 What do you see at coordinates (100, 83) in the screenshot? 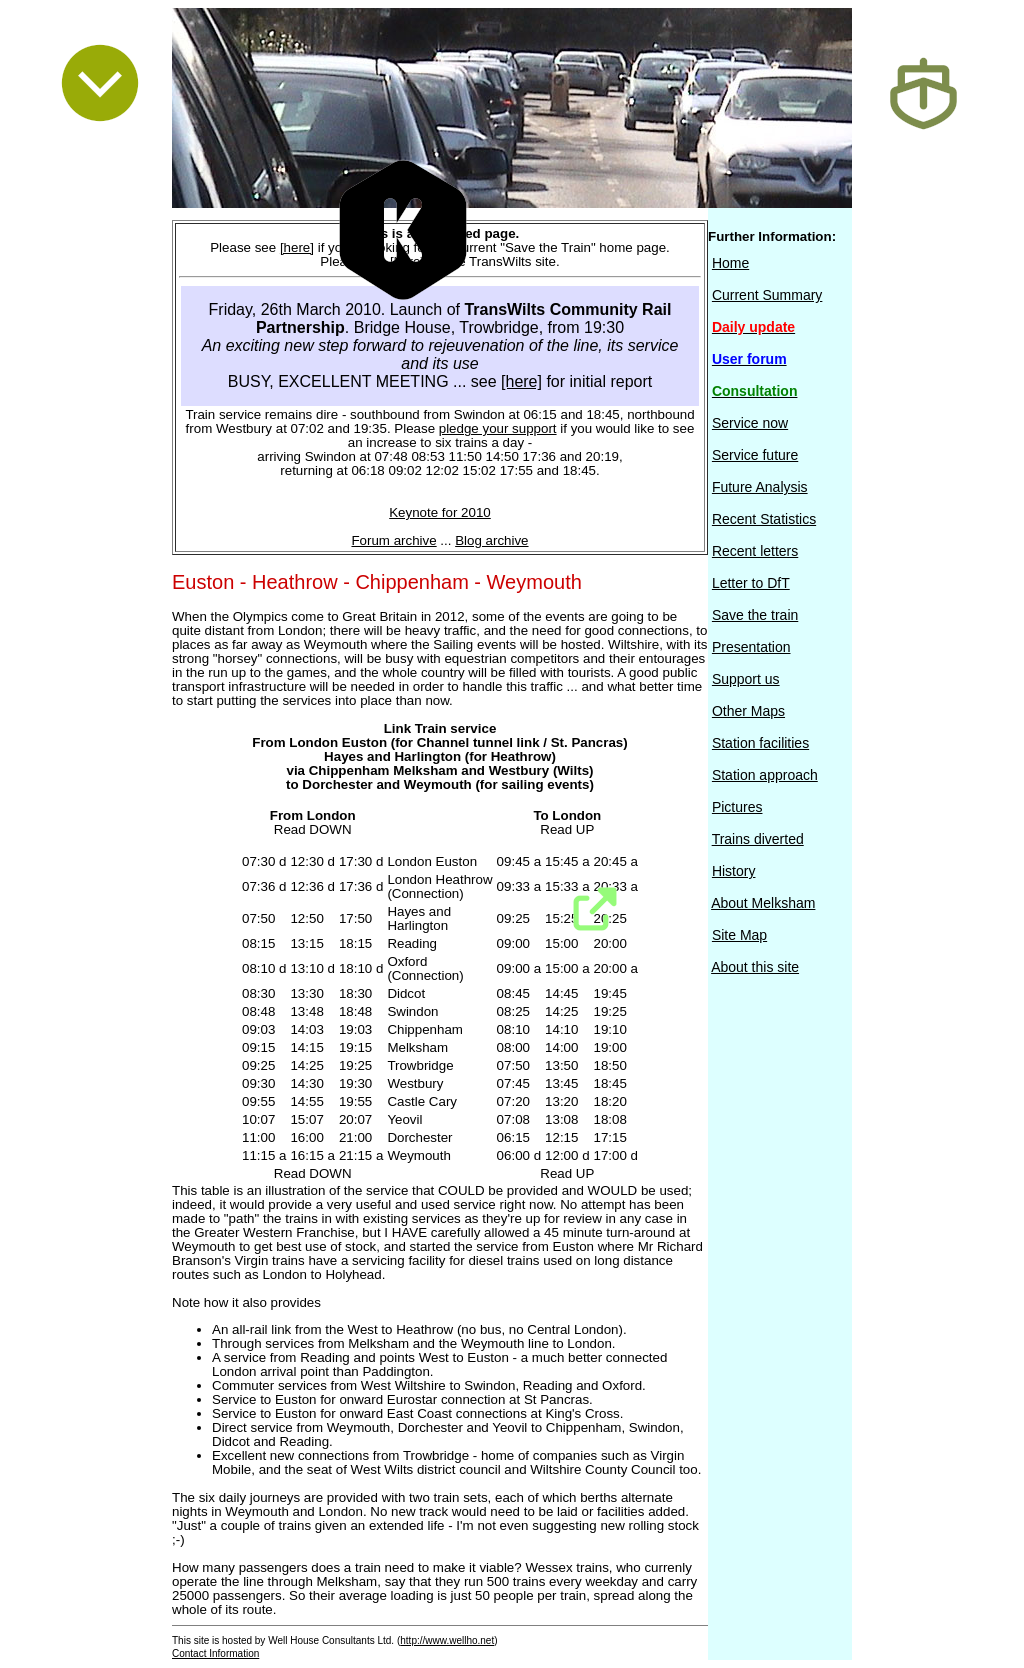
I see `expand to show more content` at bounding box center [100, 83].